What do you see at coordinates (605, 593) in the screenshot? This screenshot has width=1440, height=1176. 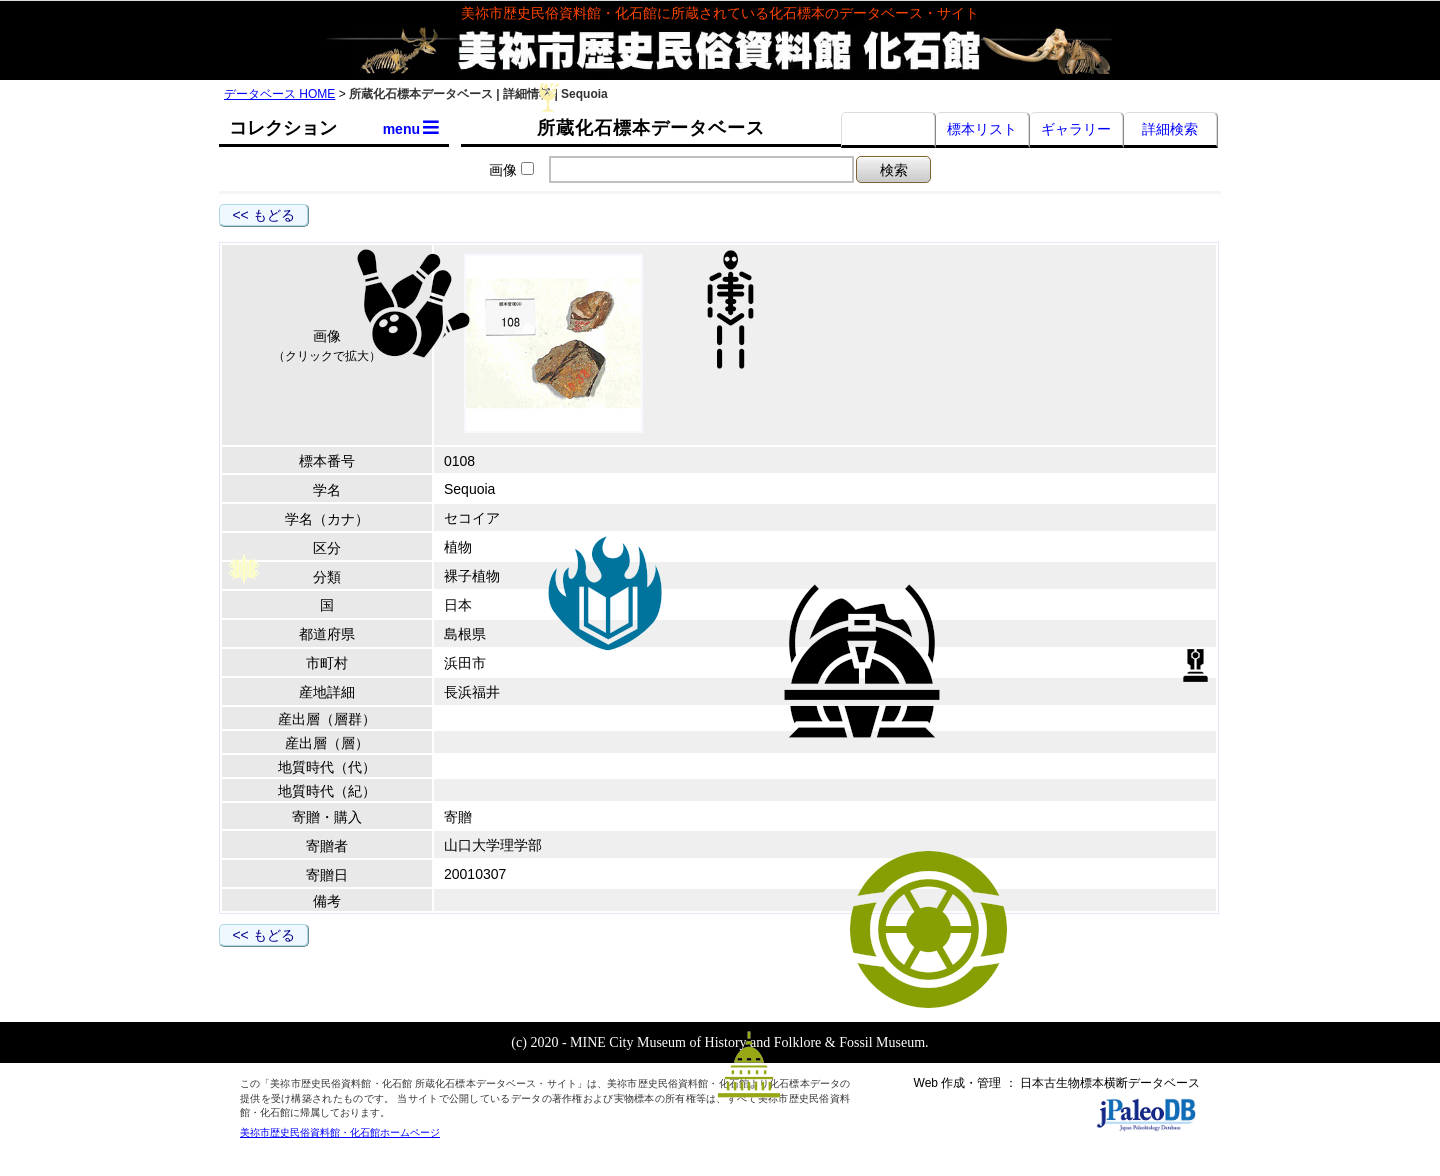 I see `destroy or permanently delete a document` at bounding box center [605, 593].